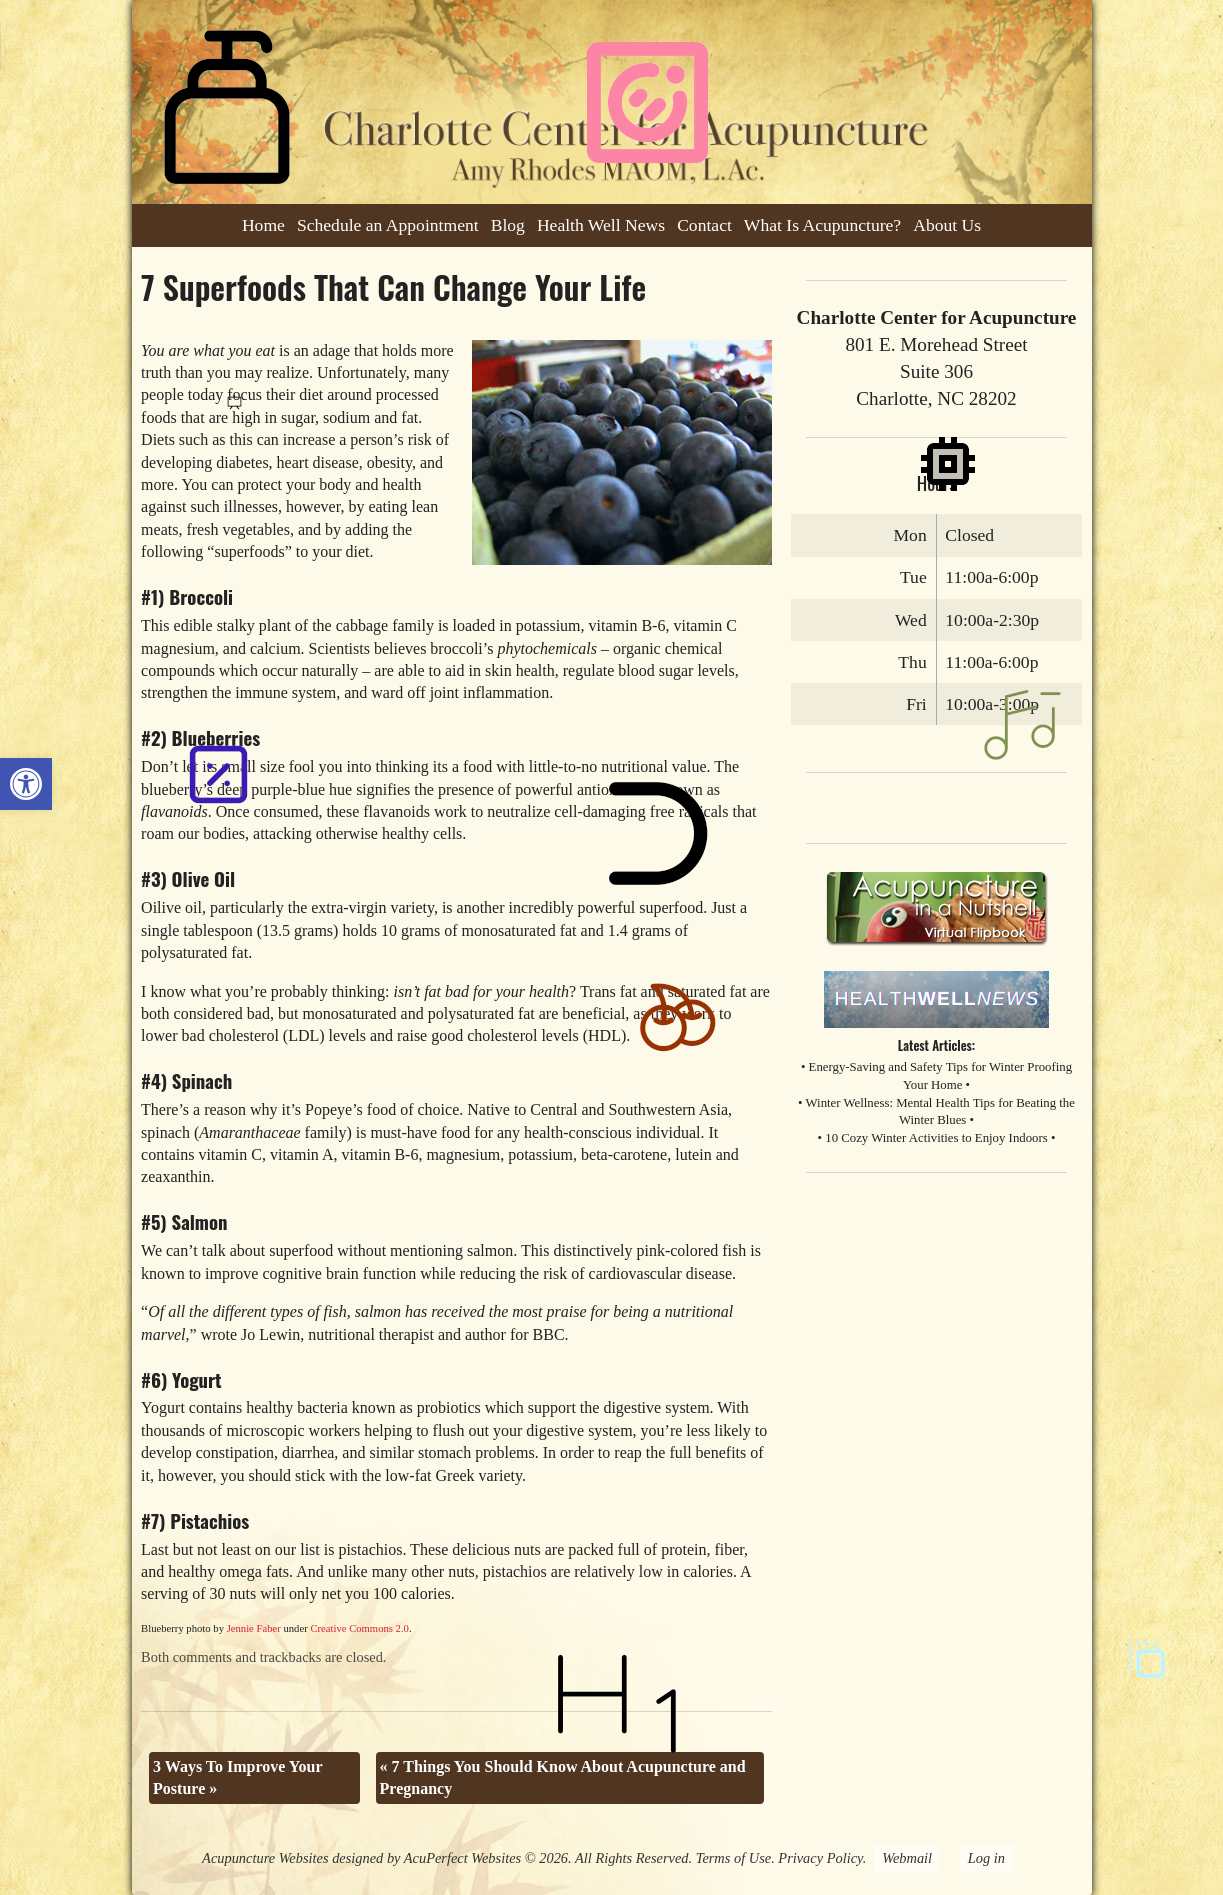 This screenshot has height=1895, width=1223. I want to click on start a presentation or slideshow, so click(234, 402).